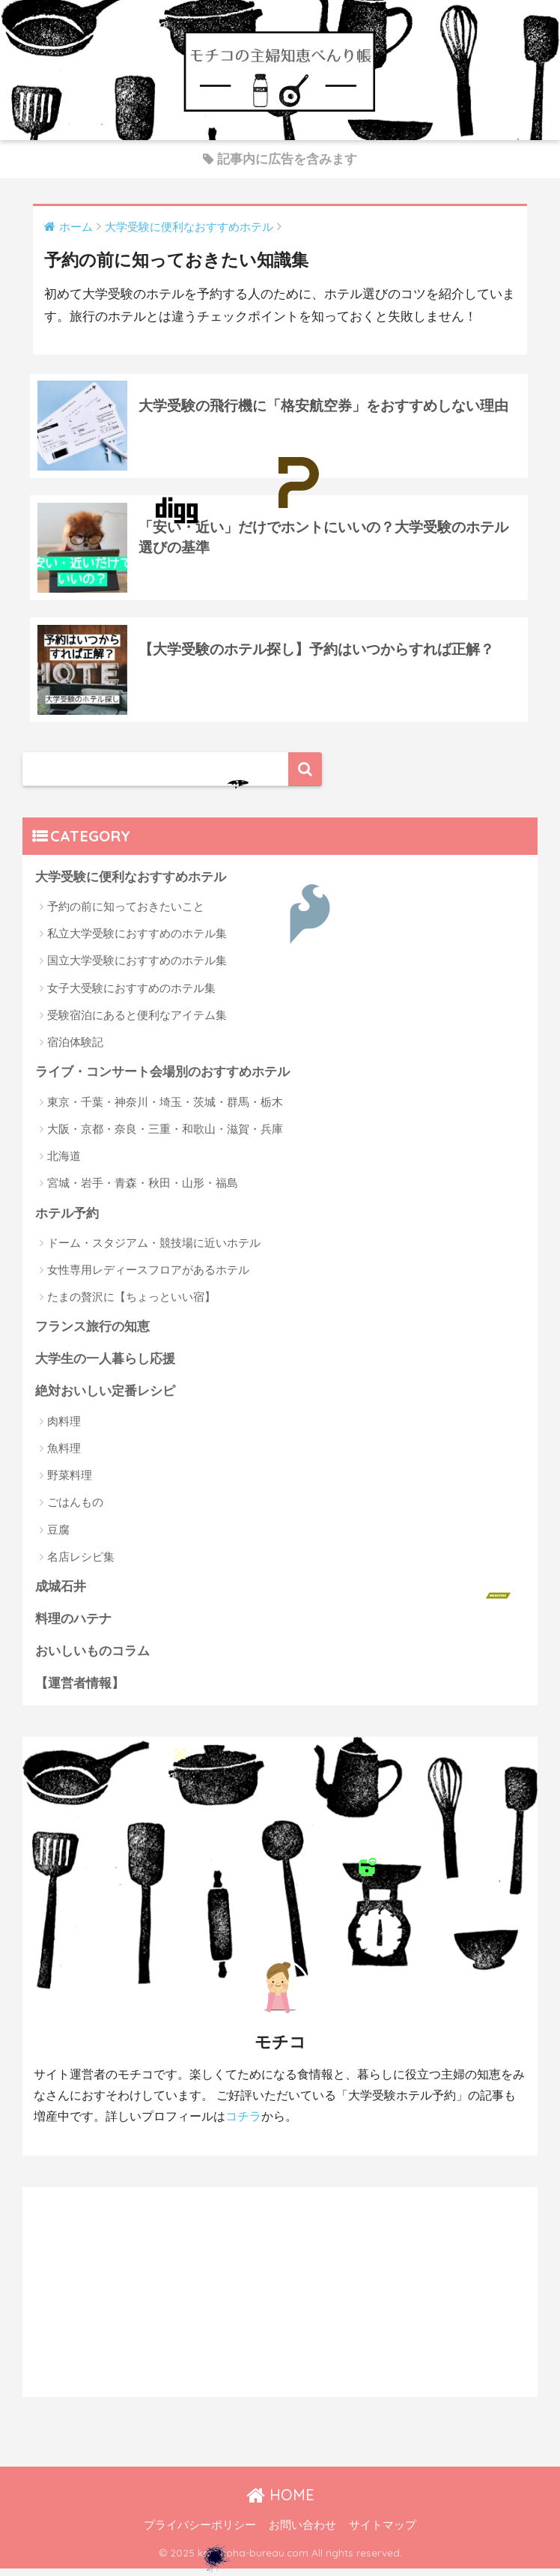 This screenshot has width=560, height=2576. Describe the element at coordinates (299, 483) in the screenshot. I see `open Proton app or services` at that location.